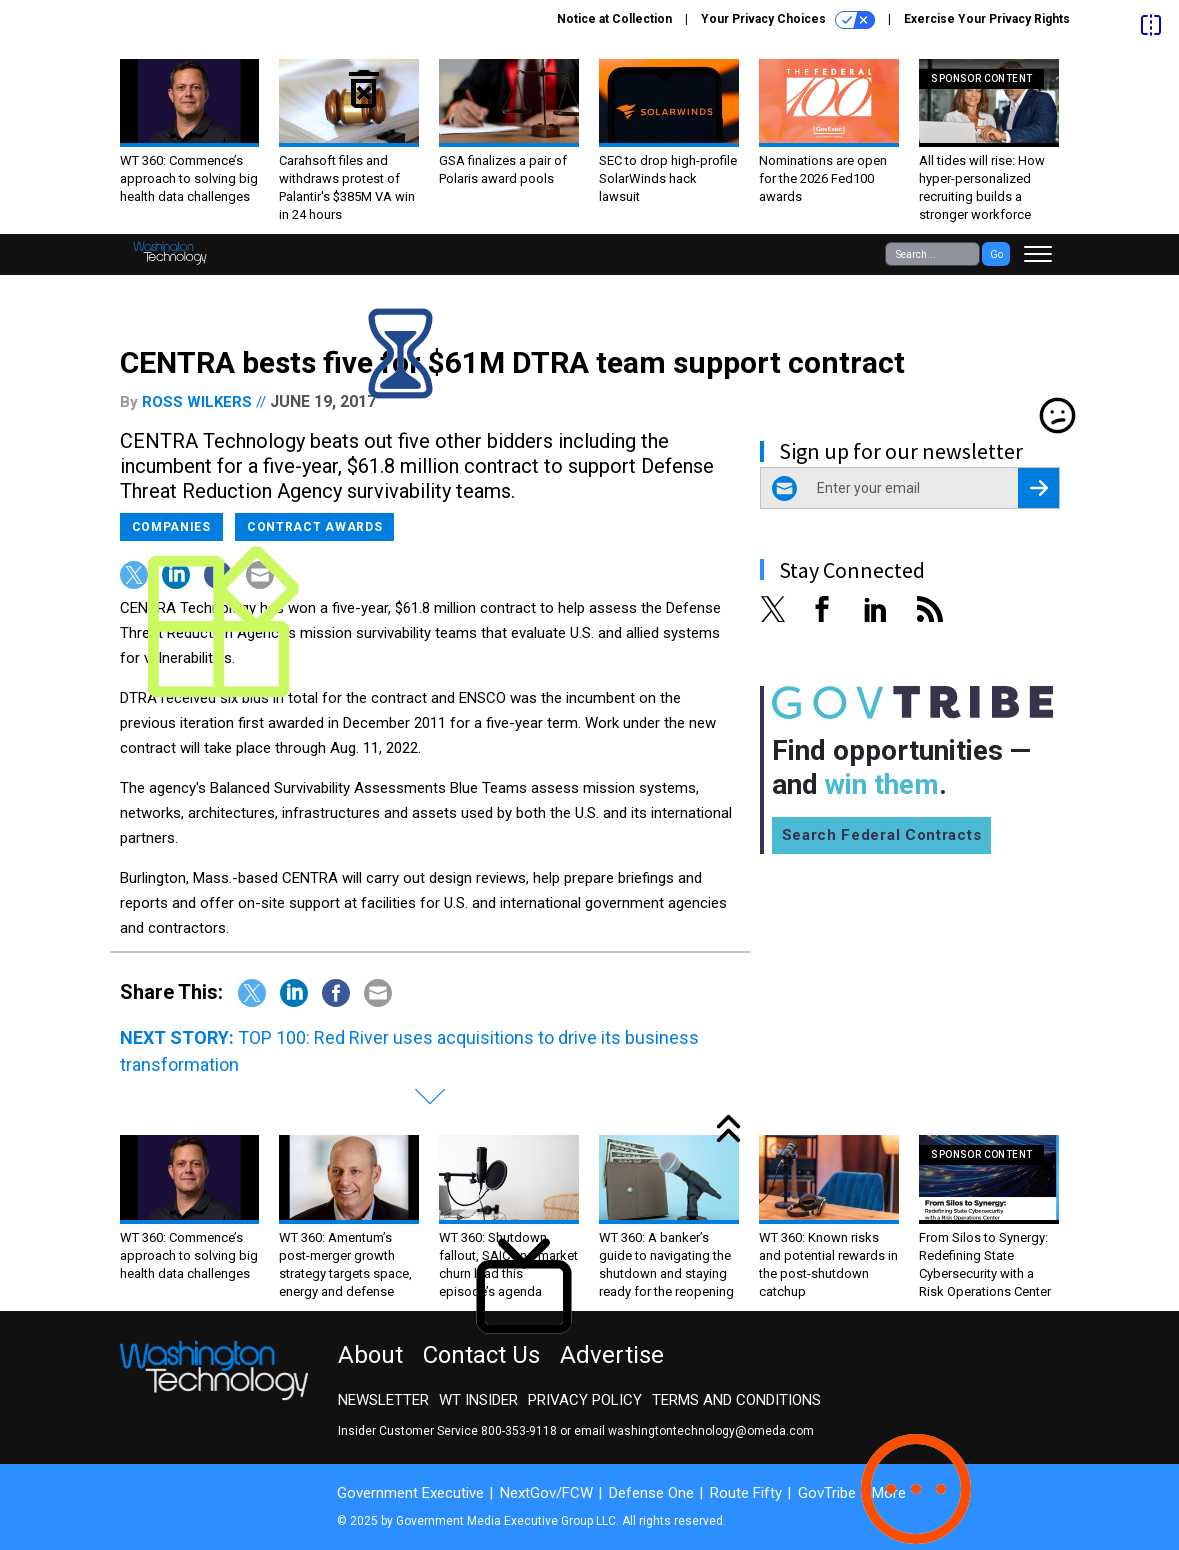 This screenshot has width=1179, height=1550. Describe the element at coordinates (364, 89) in the screenshot. I see `permanently delete an item` at that location.